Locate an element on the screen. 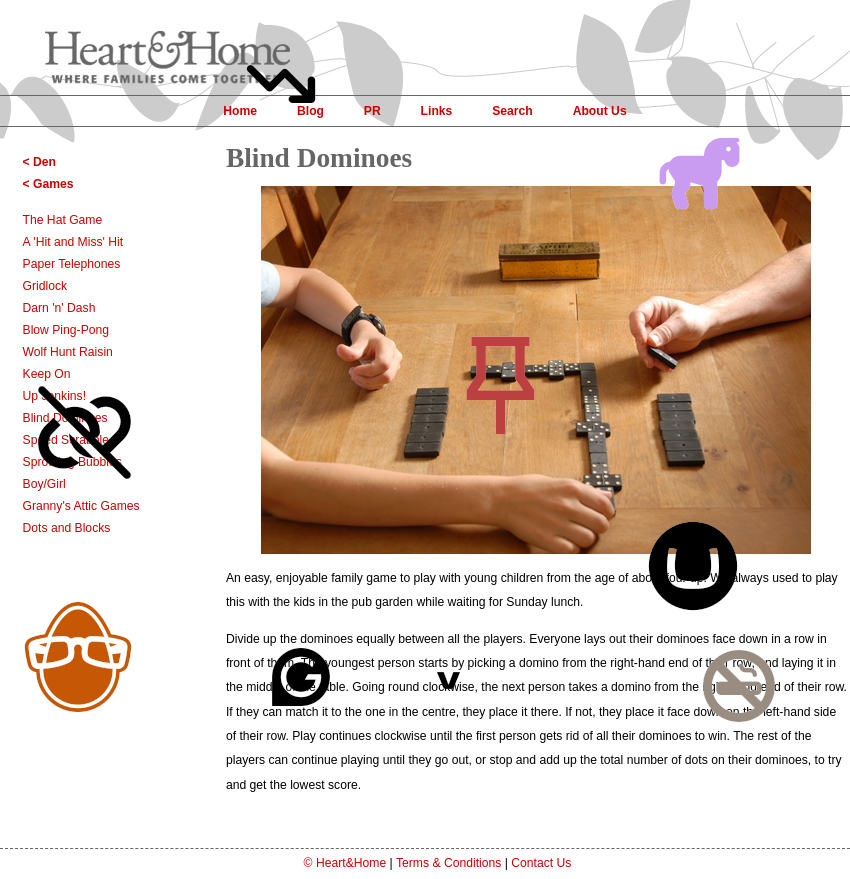 The height and width of the screenshot is (879, 850). open Grammarly writing assistant is located at coordinates (301, 677).